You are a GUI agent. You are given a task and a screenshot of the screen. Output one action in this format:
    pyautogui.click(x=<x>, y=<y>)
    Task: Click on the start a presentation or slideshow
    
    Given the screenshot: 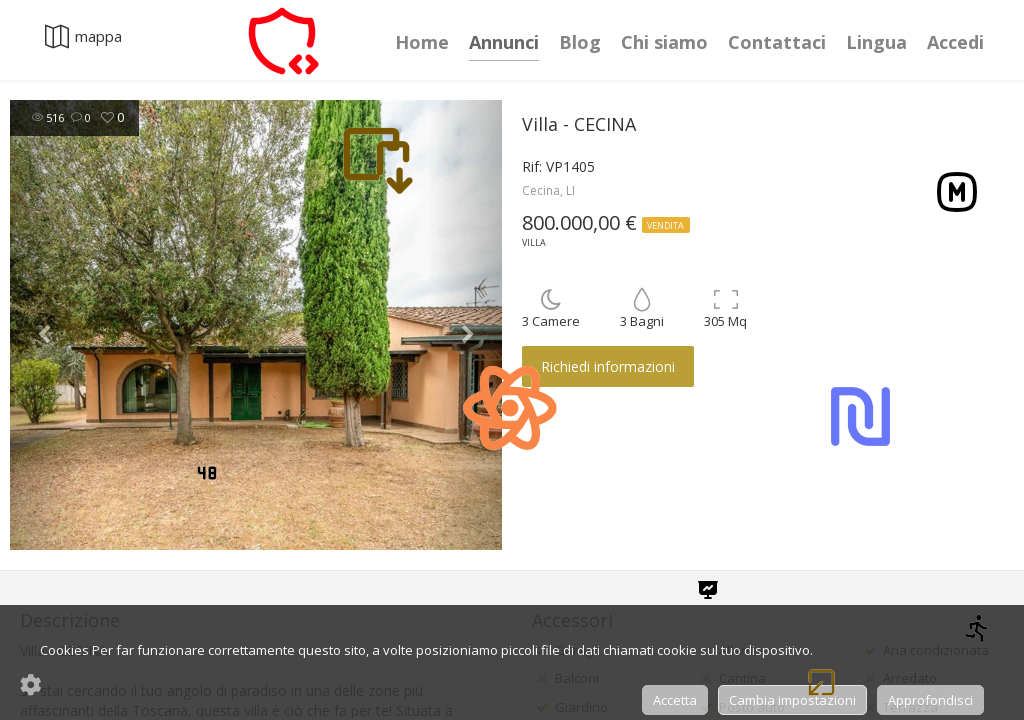 What is the action you would take?
    pyautogui.click(x=708, y=590)
    